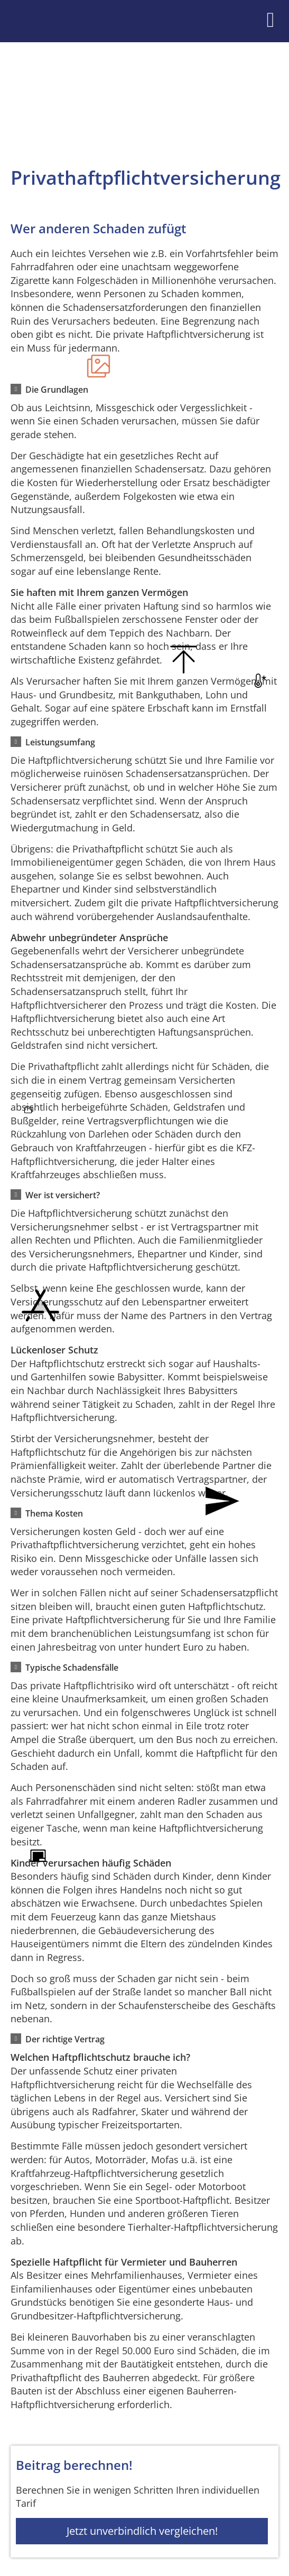 The image size is (289, 2576). What do you see at coordinates (98, 366) in the screenshot?
I see `view photo gallery` at bounding box center [98, 366].